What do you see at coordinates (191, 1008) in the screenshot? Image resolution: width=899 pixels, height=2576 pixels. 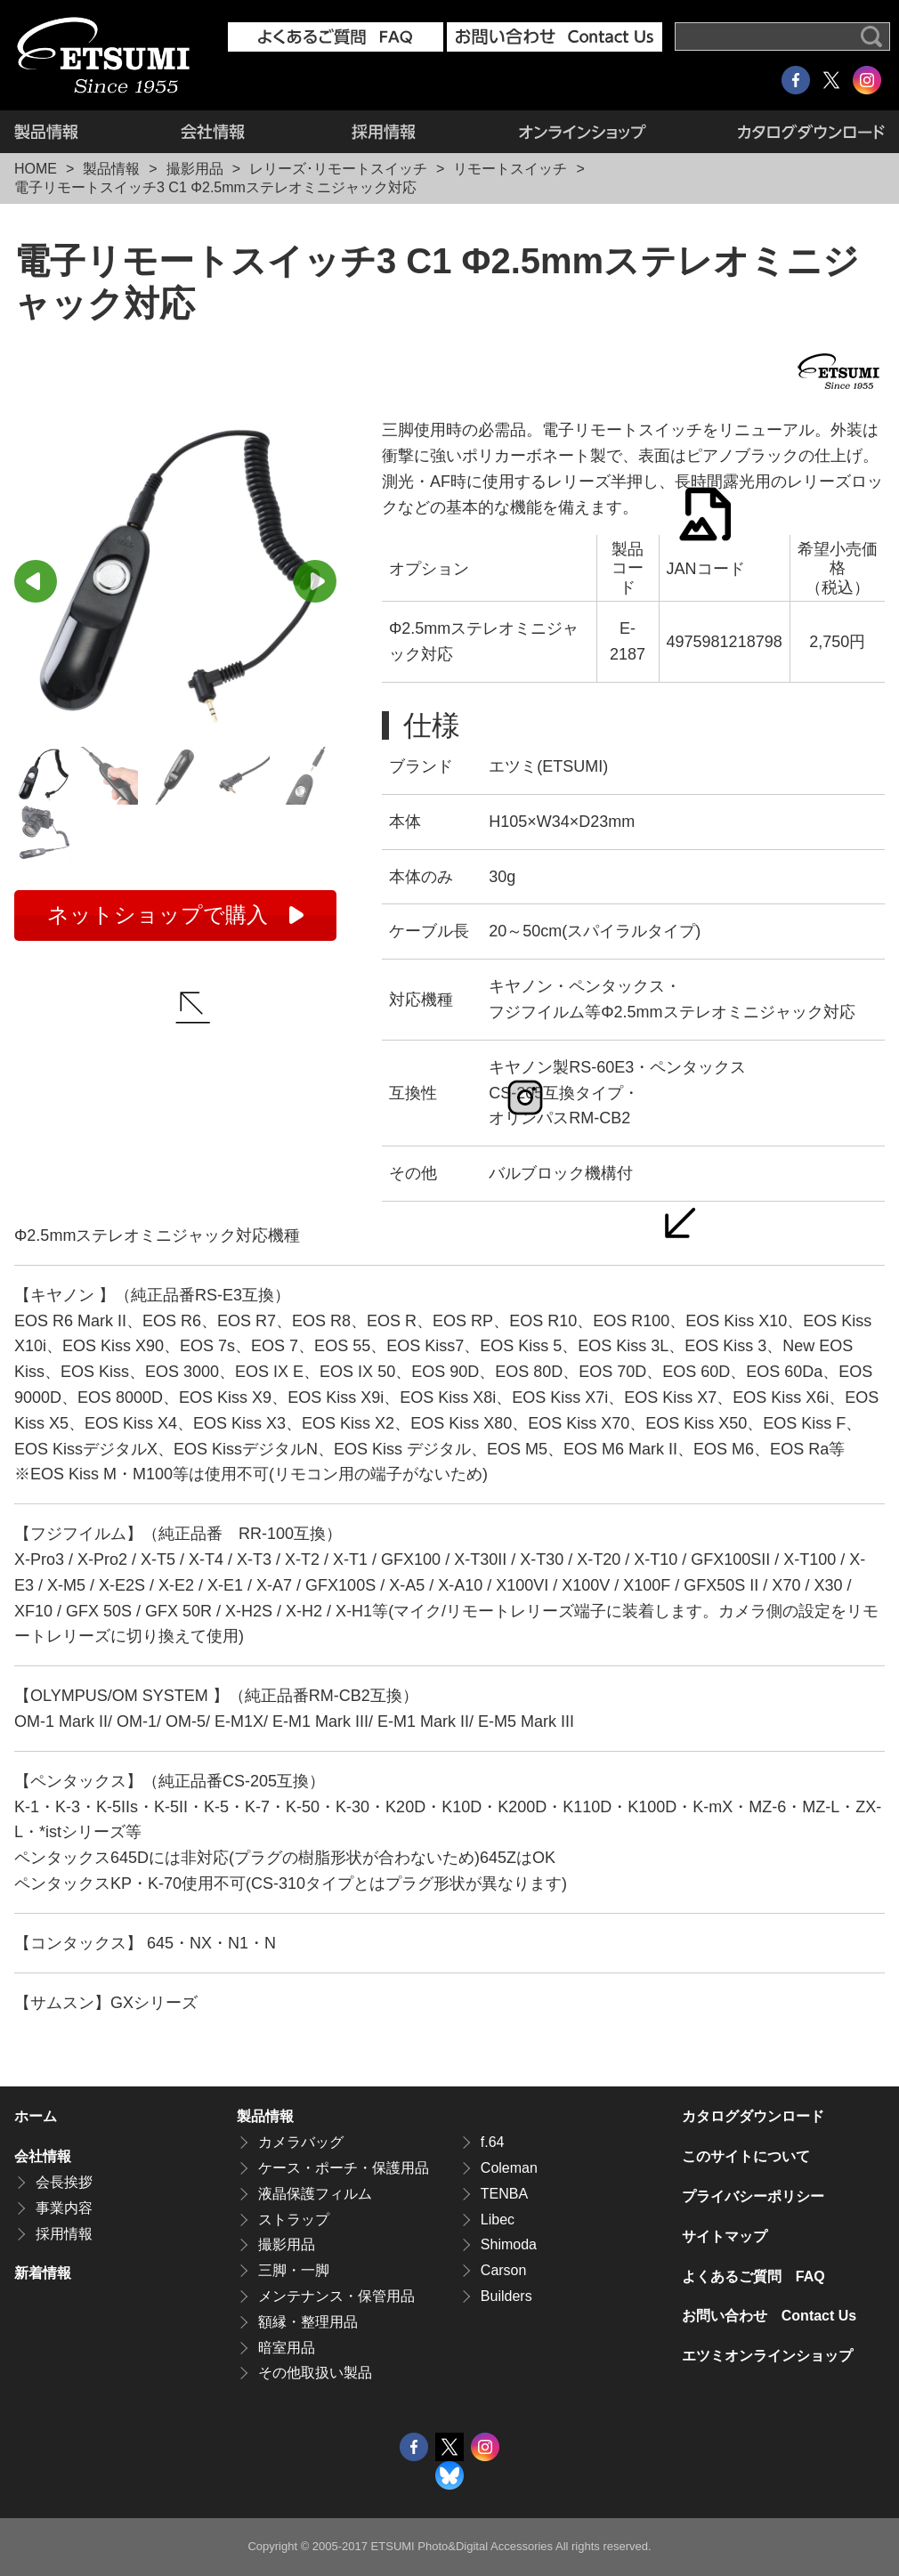 I see `navigate to the top-left or home position` at bounding box center [191, 1008].